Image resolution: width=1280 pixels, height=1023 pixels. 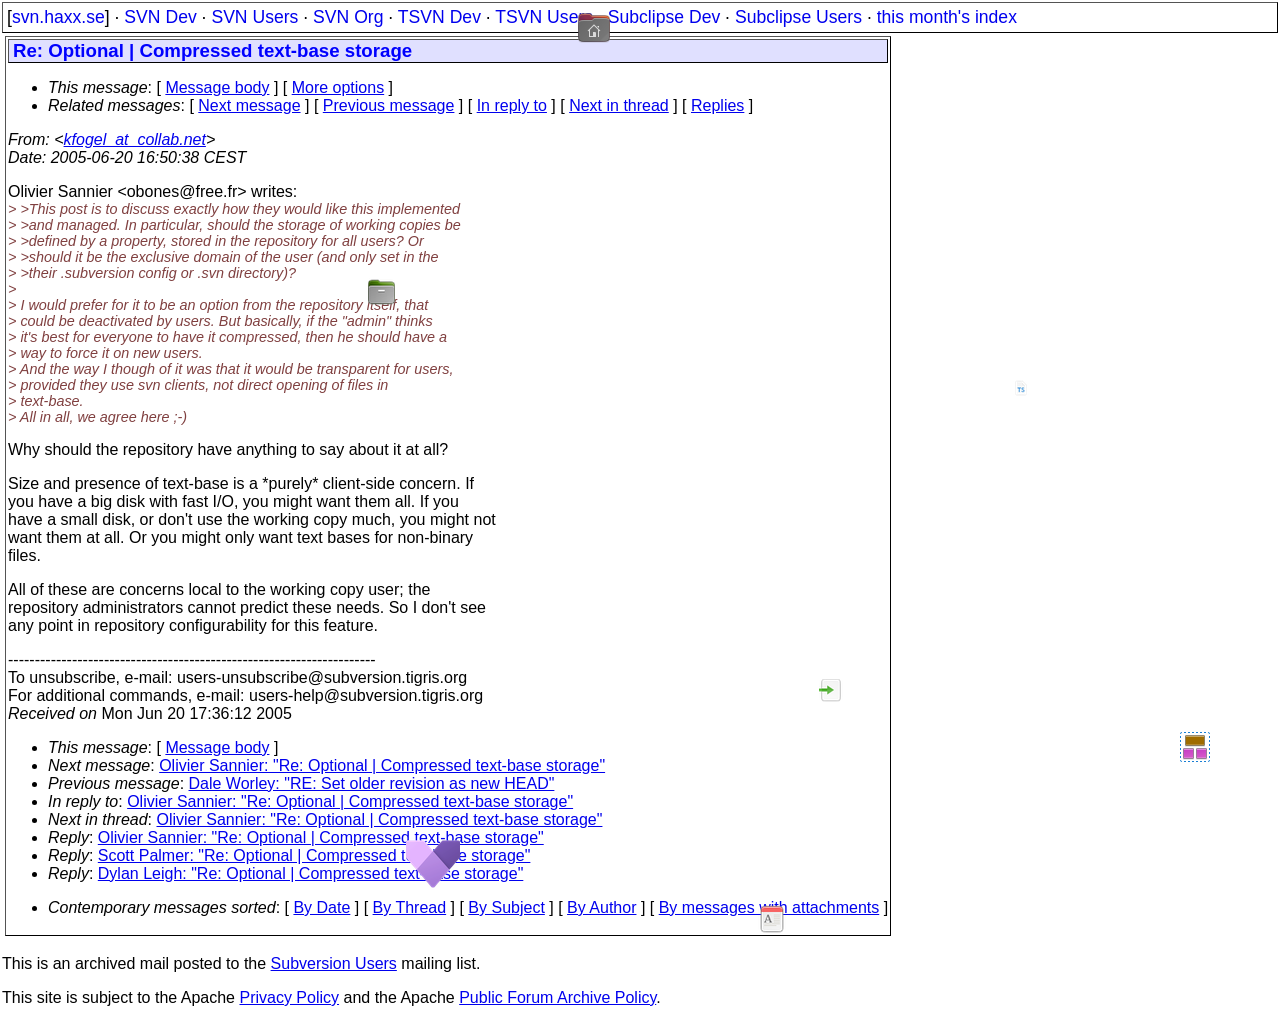 What do you see at coordinates (772, 919) in the screenshot?
I see `open the gnome books e-reader application` at bounding box center [772, 919].